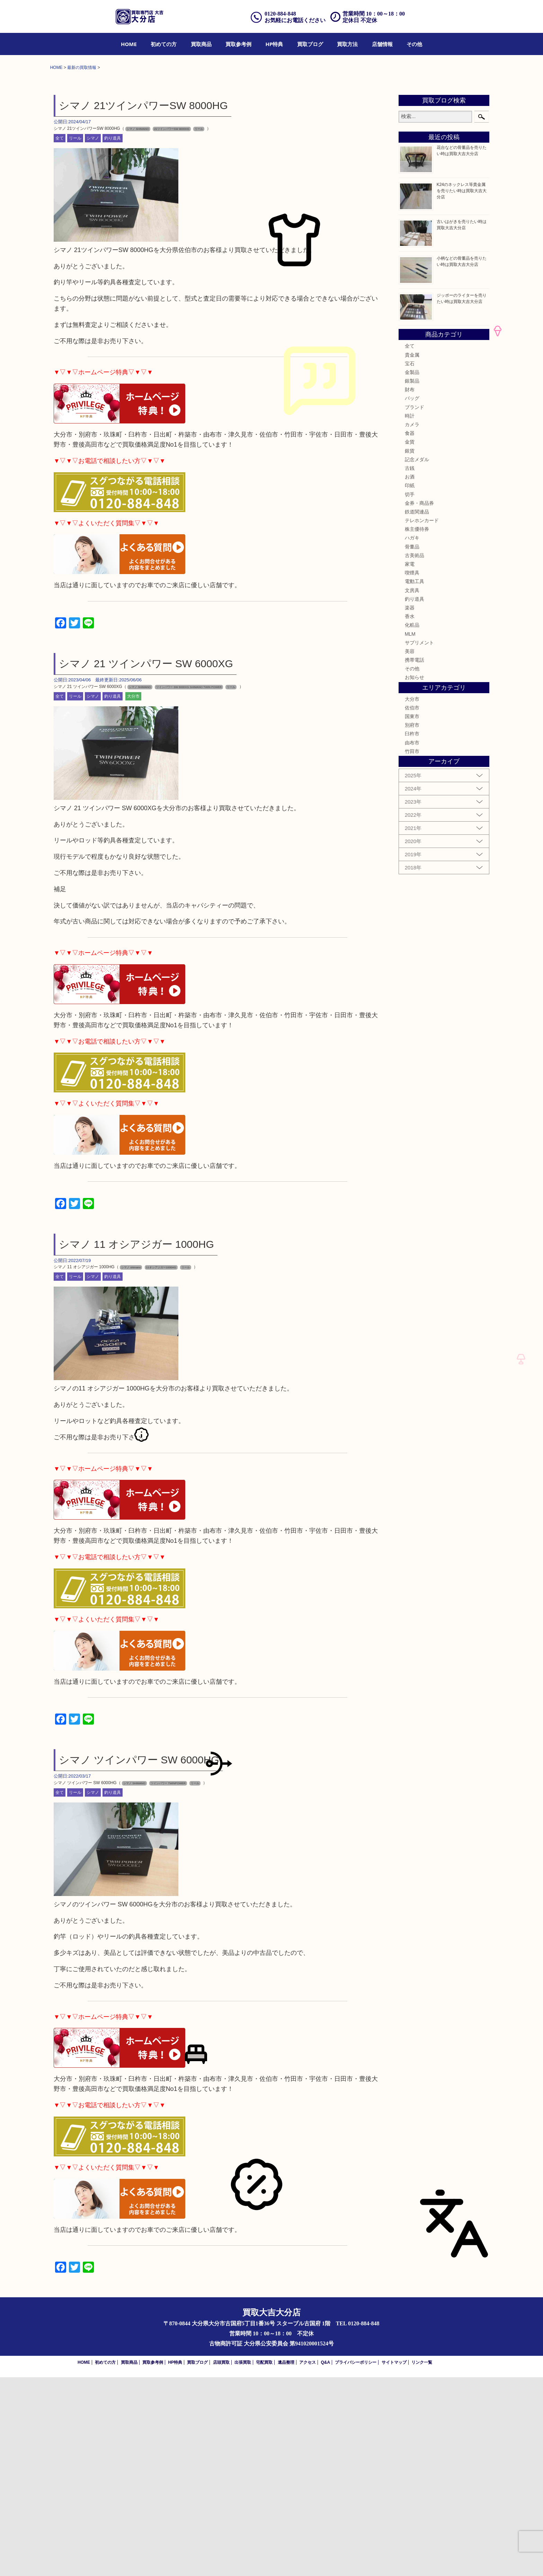 The height and width of the screenshot is (2576, 543). What do you see at coordinates (521, 1359) in the screenshot?
I see `toggle desk lamp or lighting` at bounding box center [521, 1359].